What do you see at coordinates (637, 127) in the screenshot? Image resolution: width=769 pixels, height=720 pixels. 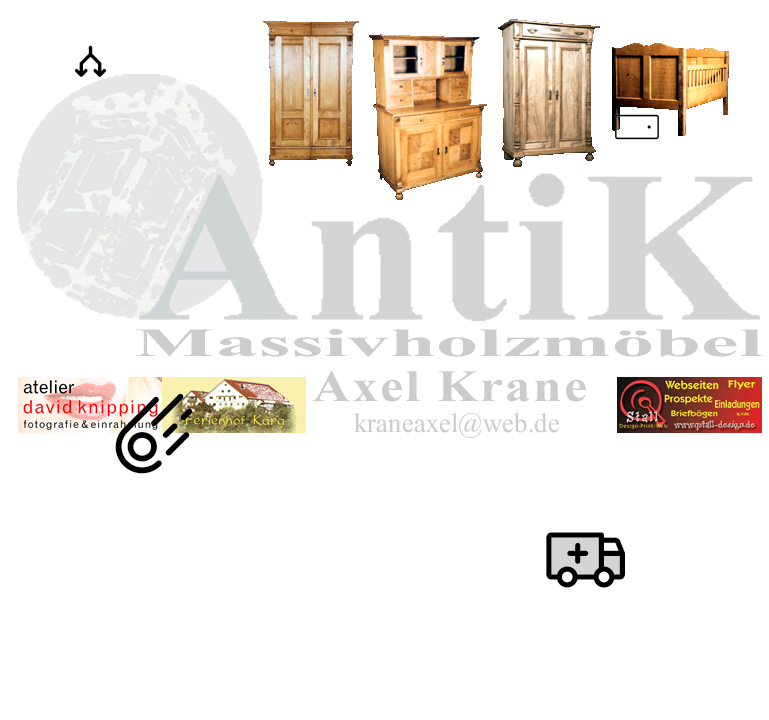 I see `access storage or disk management` at bounding box center [637, 127].